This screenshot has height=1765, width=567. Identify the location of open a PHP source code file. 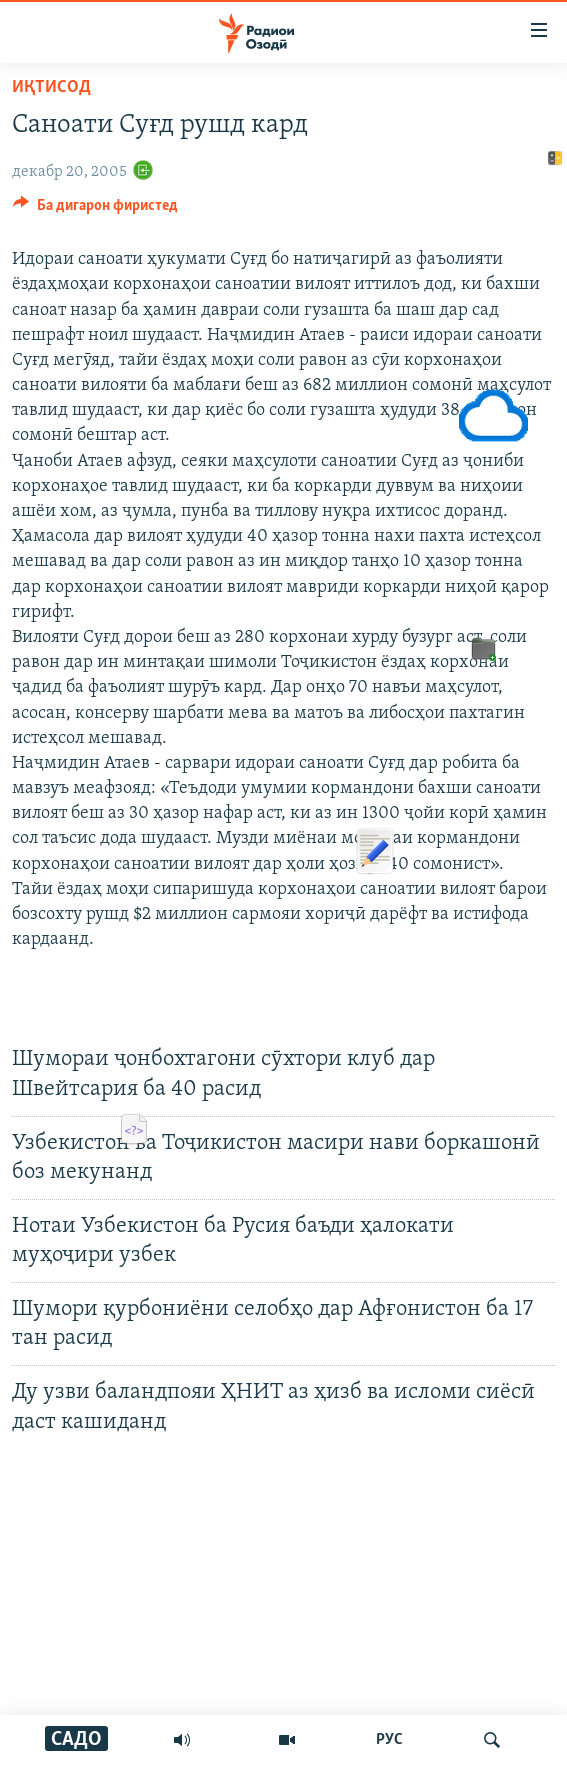
(134, 1129).